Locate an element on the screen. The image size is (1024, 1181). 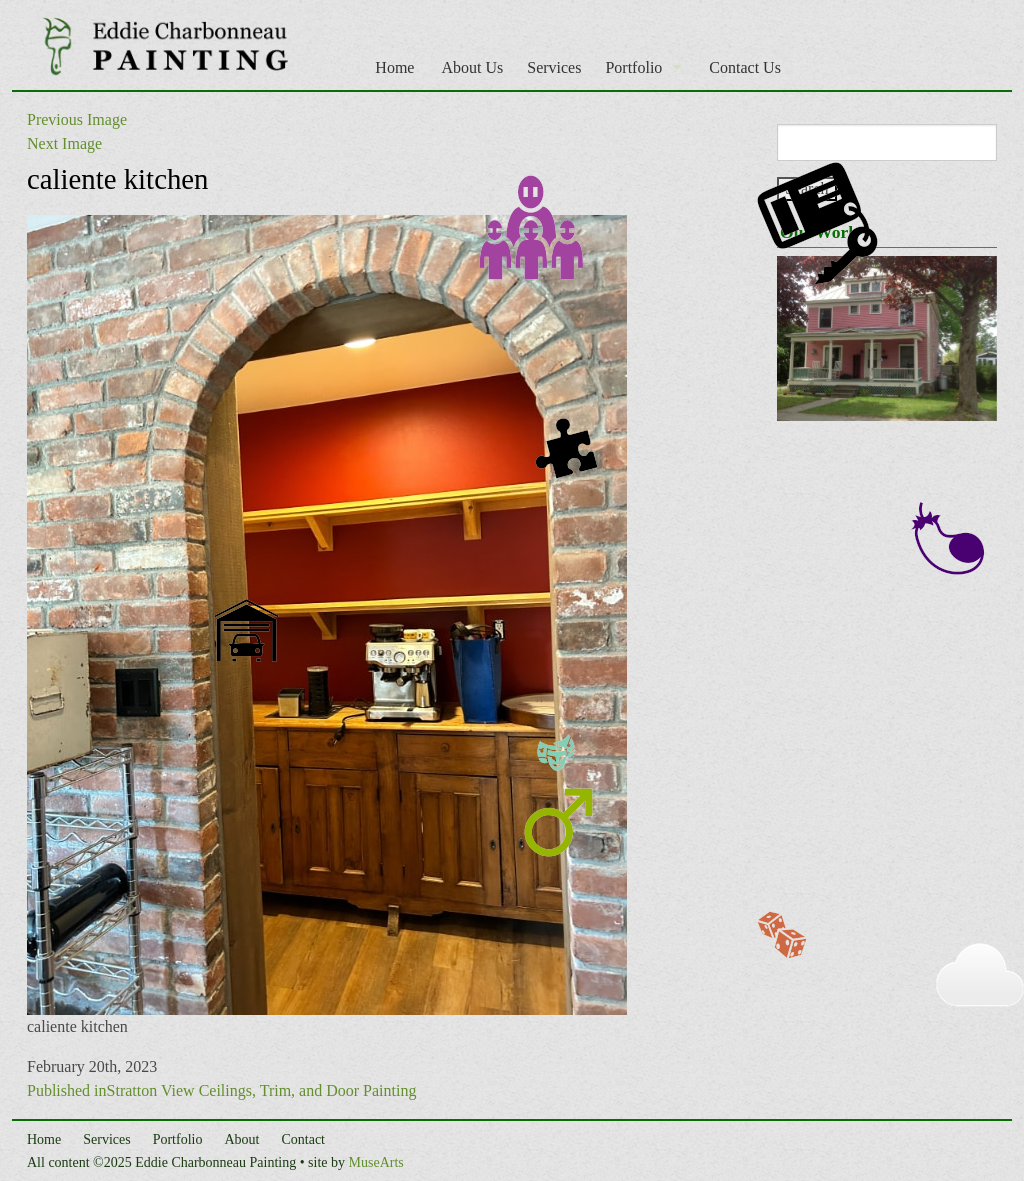
indicates overcast or cloudy weather conditions is located at coordinates (980, 975).